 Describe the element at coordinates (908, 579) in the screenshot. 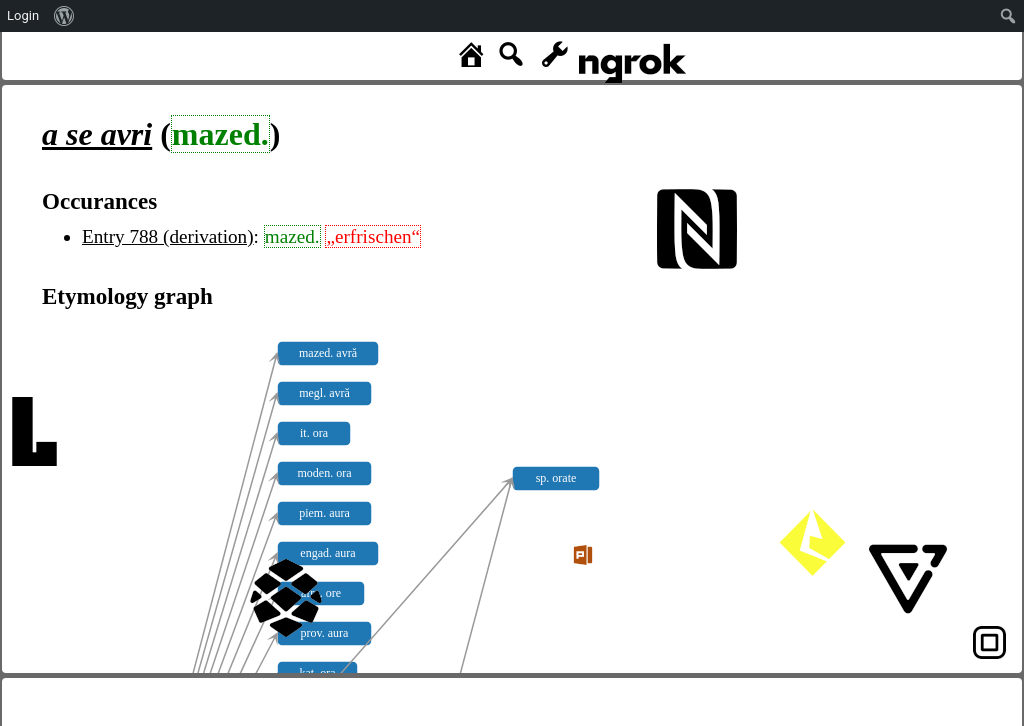

I see `navigate to AntV data visualization library` at that location.